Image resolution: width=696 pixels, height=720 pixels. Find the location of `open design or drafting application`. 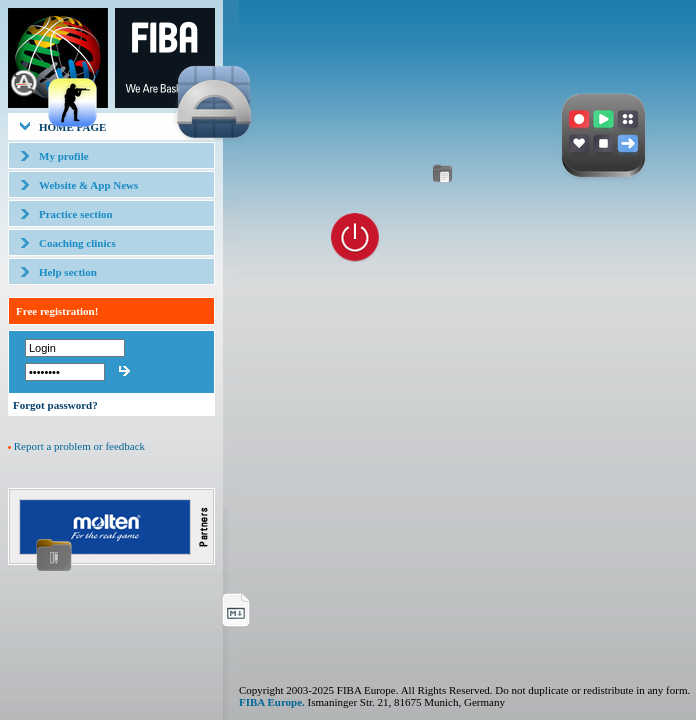

open design or drafting application is located at coordinates (214, 102).